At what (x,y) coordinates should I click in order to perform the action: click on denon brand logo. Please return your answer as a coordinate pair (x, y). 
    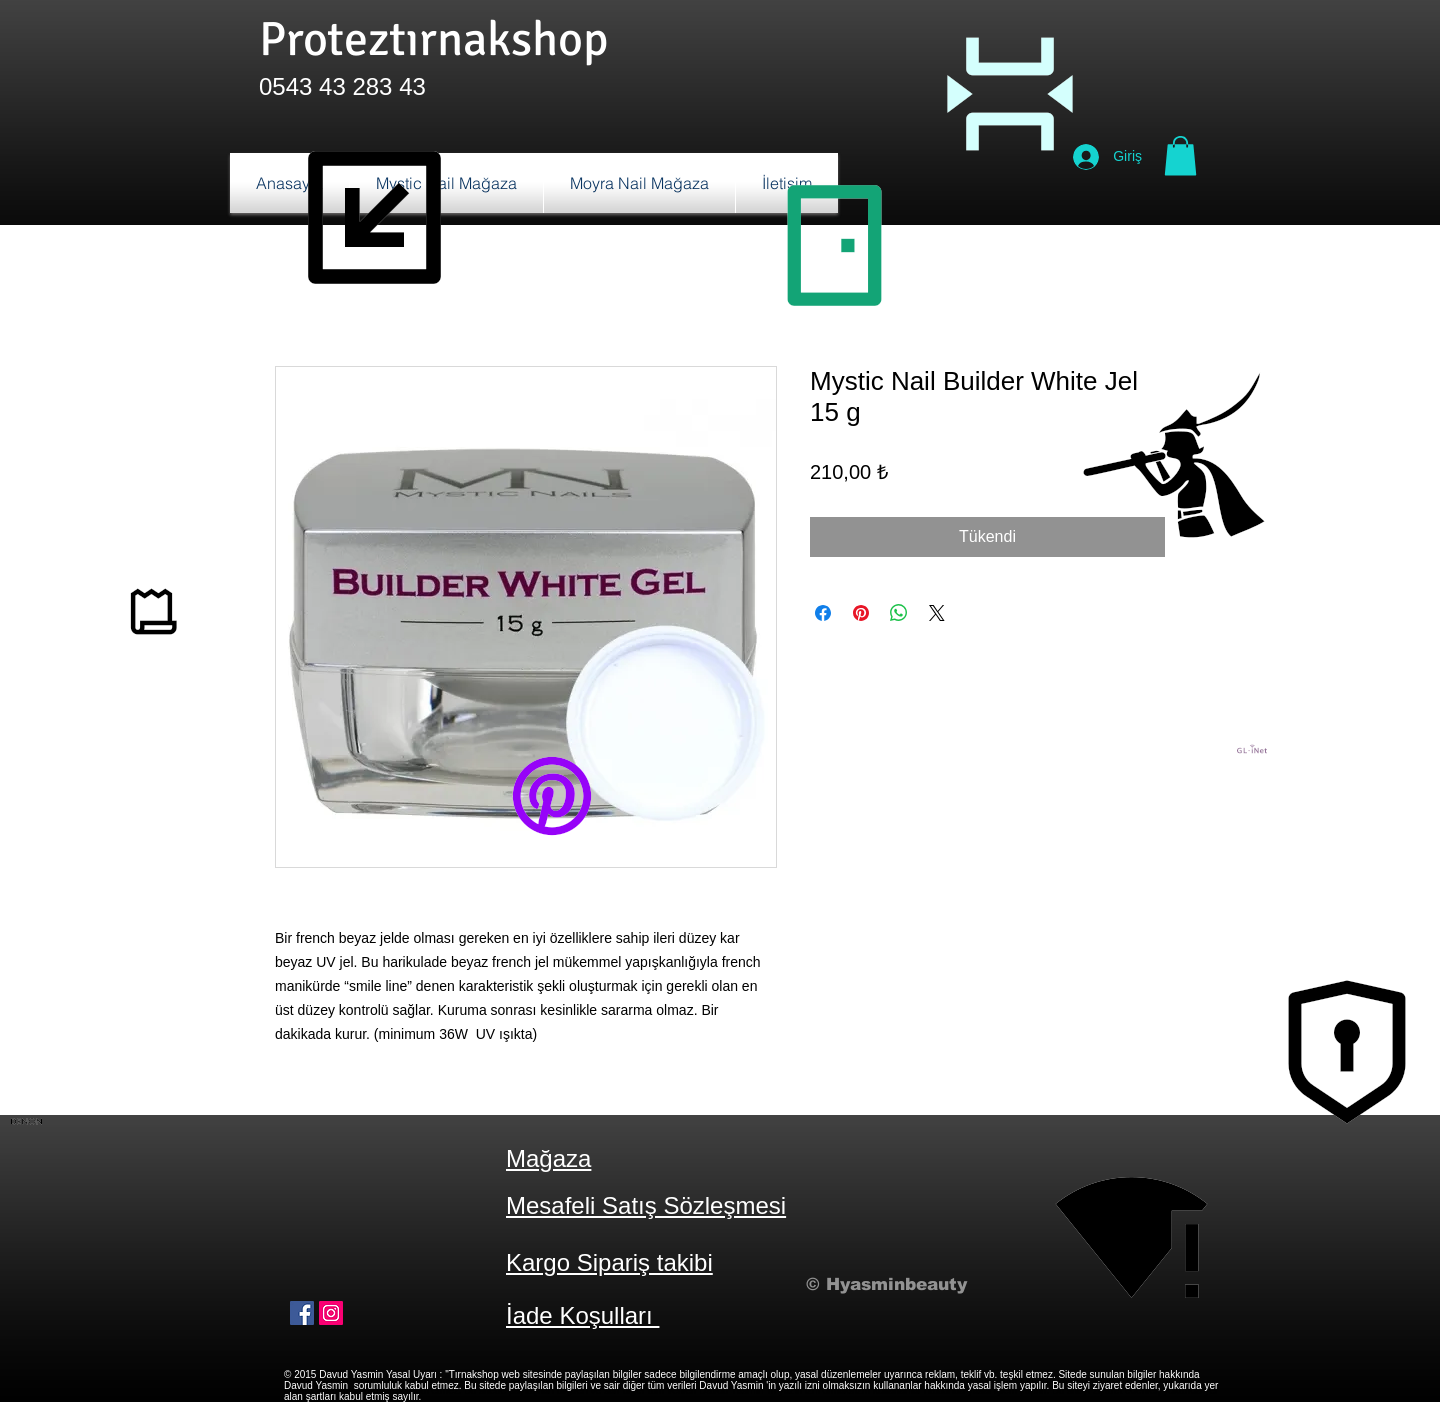
    Looking at the image, I should click on (26, 1121).